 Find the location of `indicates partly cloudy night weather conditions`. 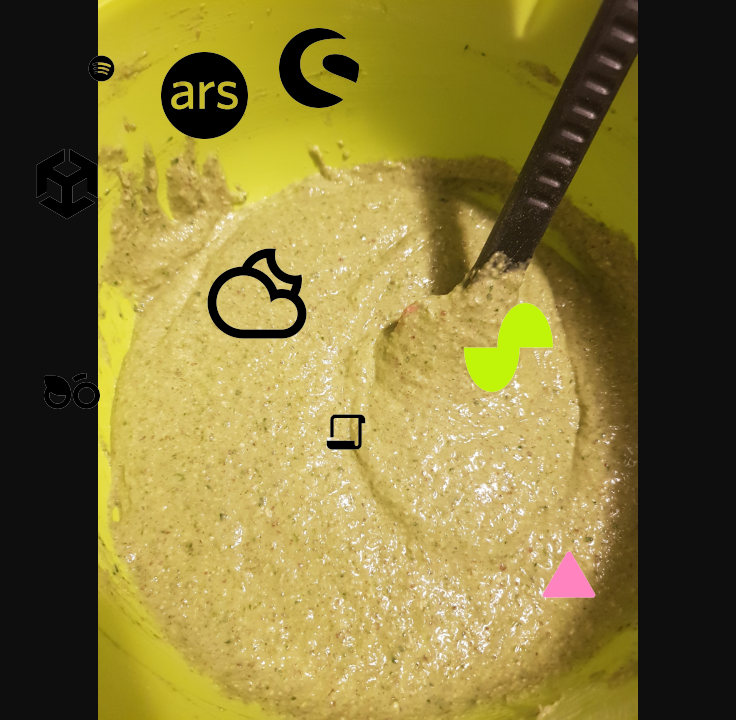

indicates partly cloudy night weather conditions is located at coordinates (257, 298).